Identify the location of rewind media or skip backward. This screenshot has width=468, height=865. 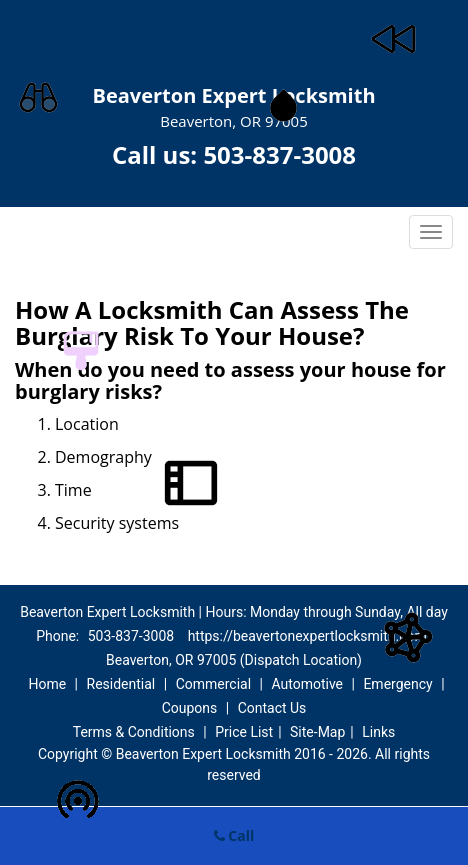
(395, 39).